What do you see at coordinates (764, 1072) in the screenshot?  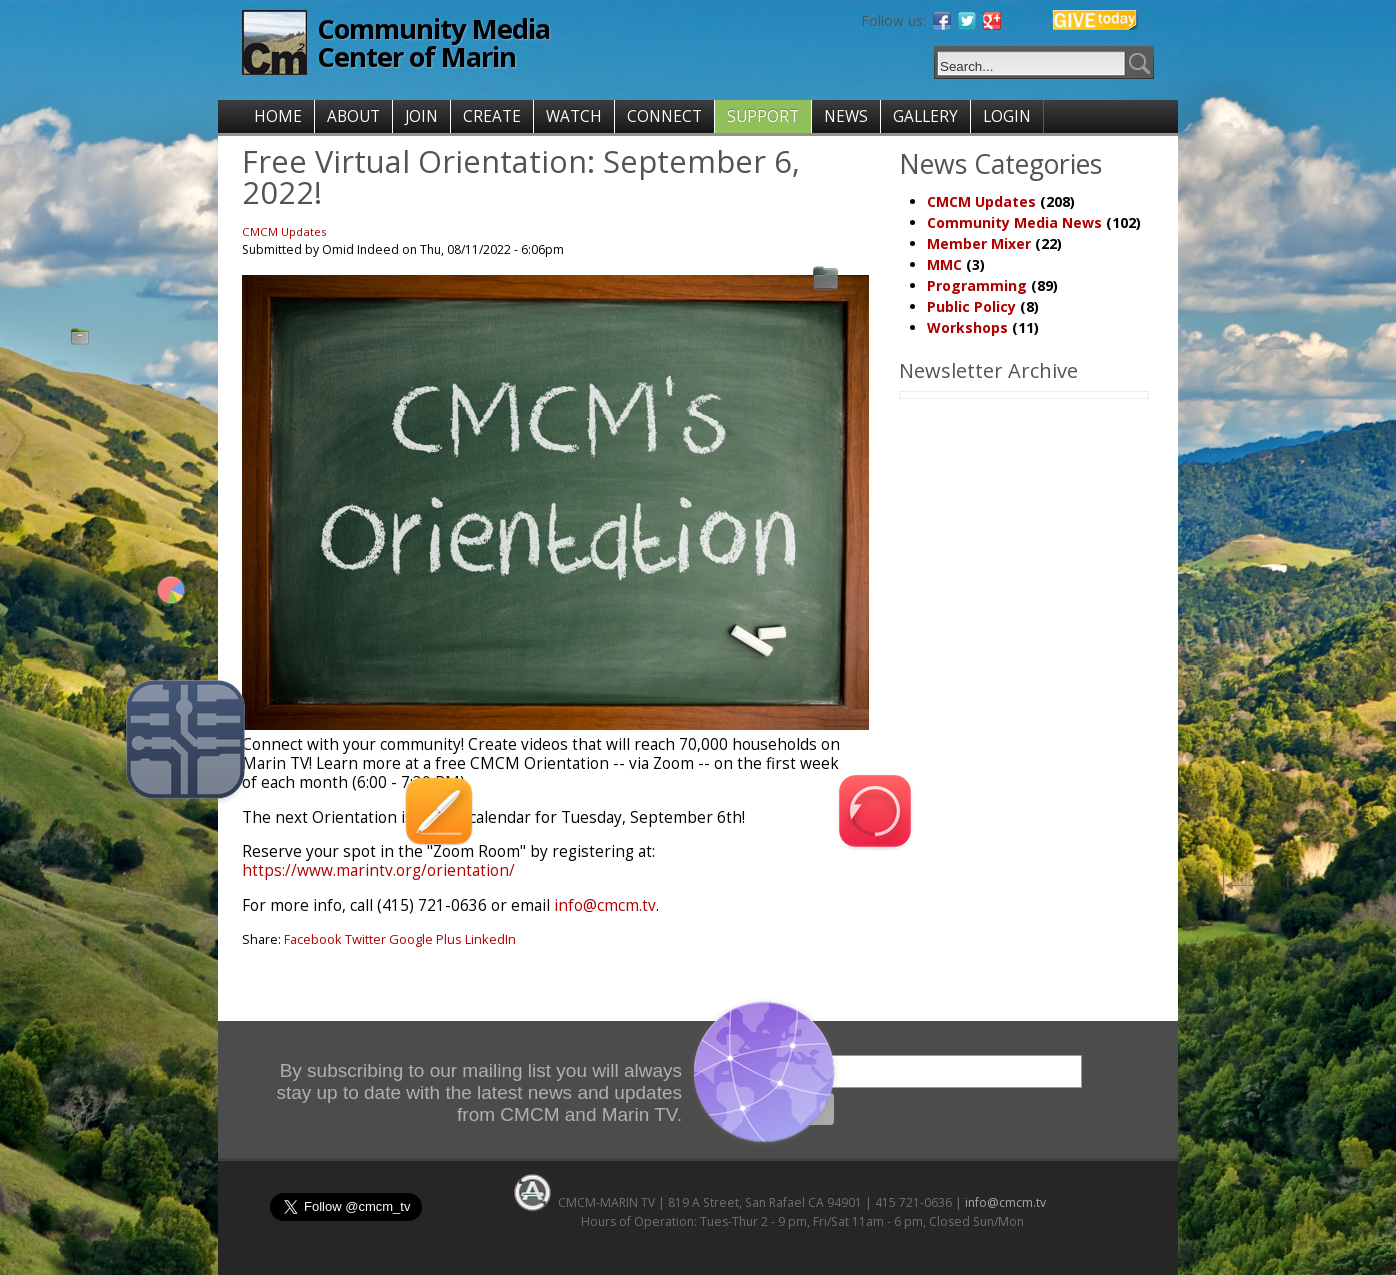 I see `access network and connectivity settings` at bounding box center [764, 1072].